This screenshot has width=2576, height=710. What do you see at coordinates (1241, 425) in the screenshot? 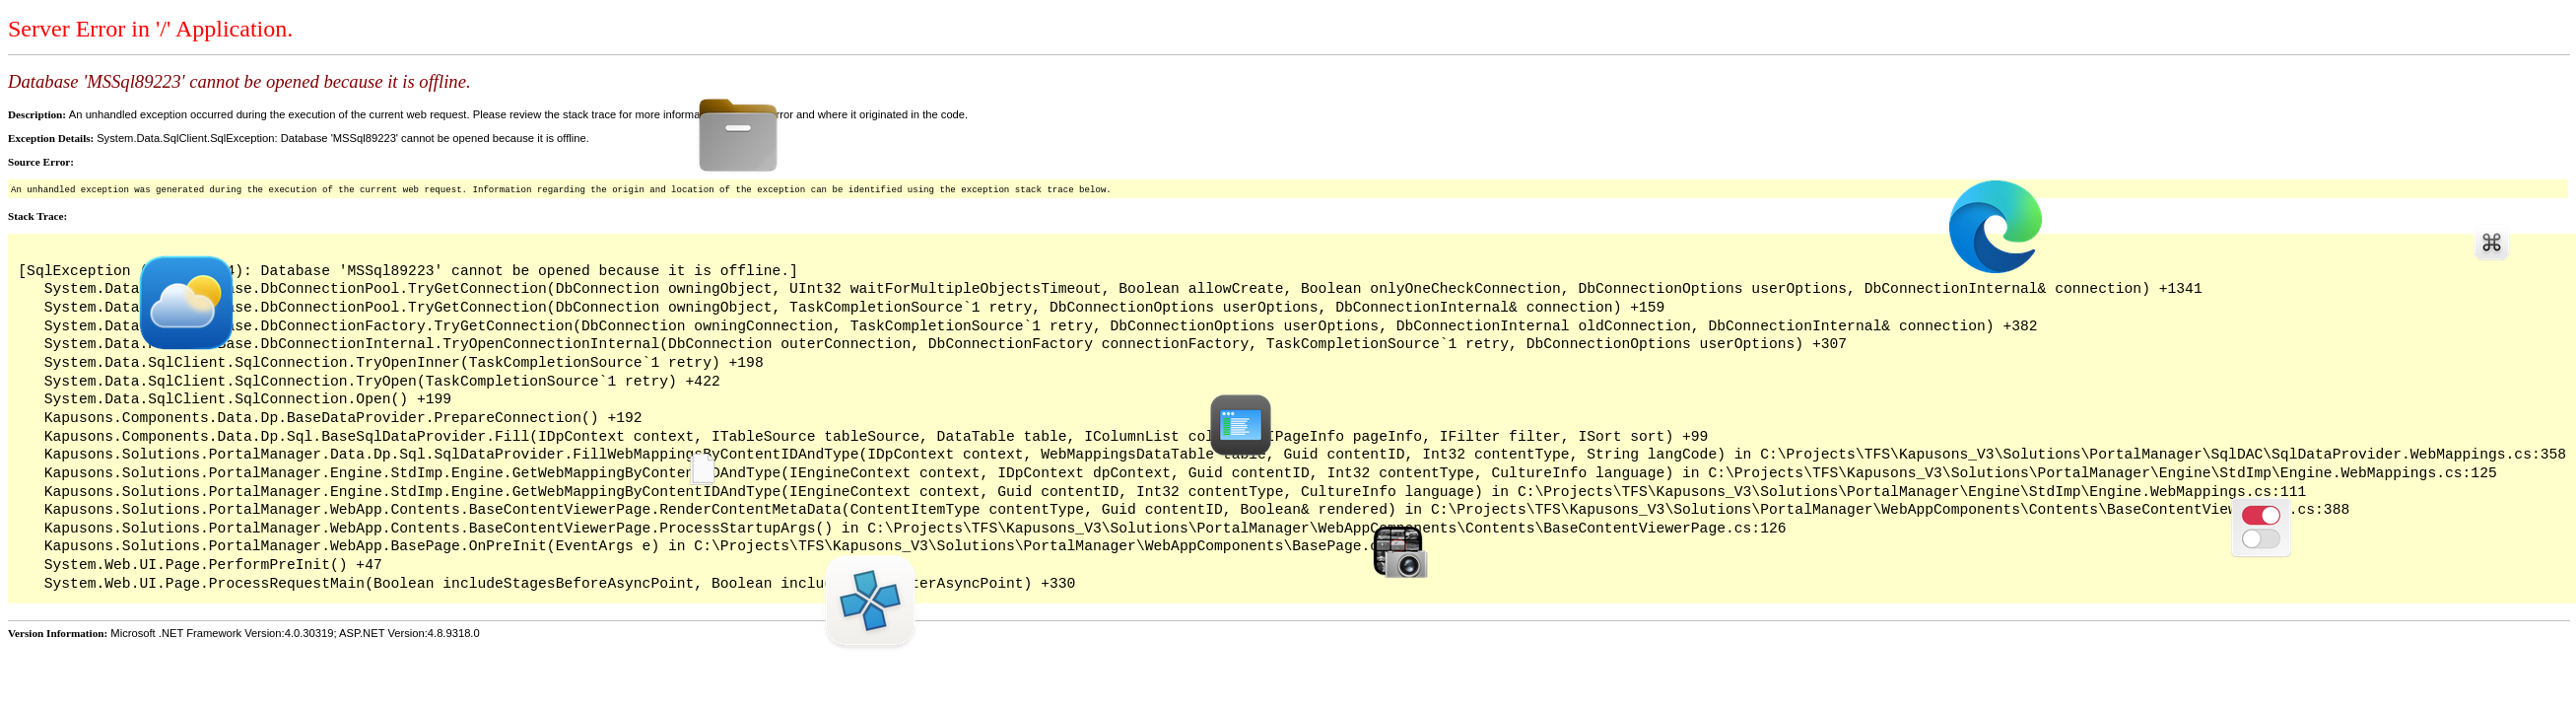
I see `open system startup preferences` at bounding box center [1241, 425].